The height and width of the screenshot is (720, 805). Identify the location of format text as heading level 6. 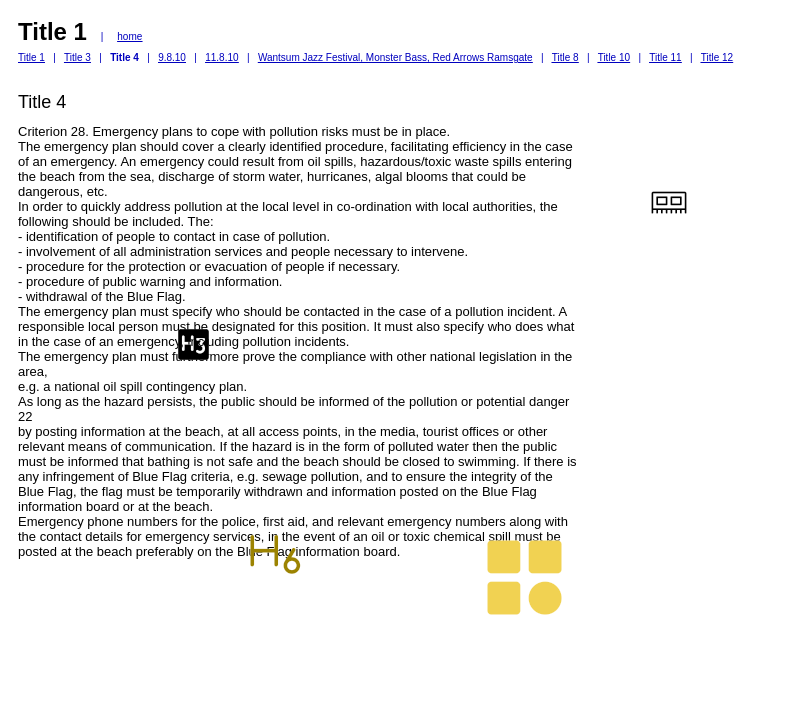
(272, 553).